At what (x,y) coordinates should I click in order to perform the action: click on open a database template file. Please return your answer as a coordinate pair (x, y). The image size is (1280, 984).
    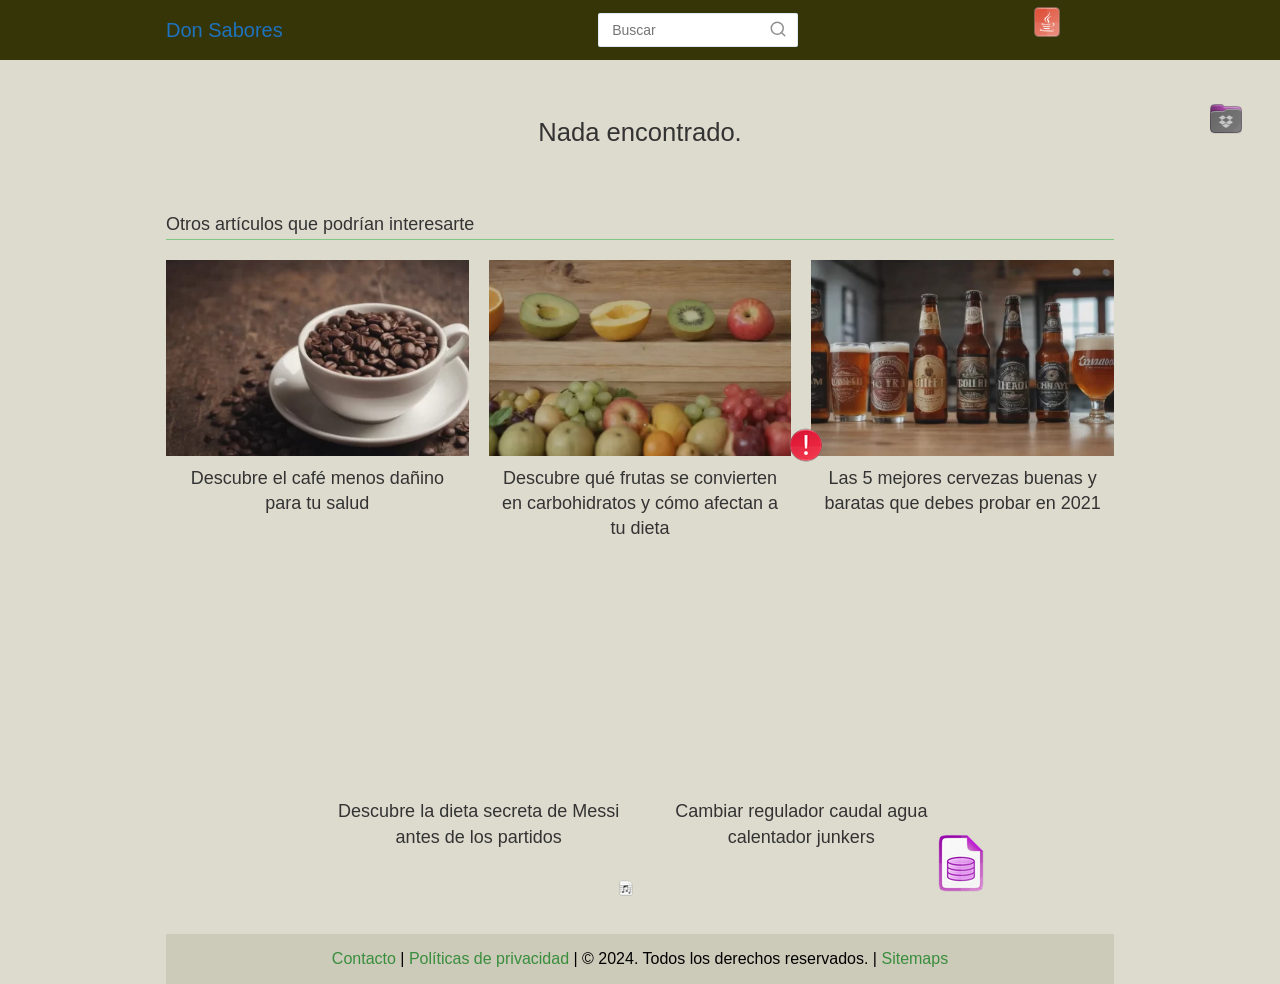
    Looking at the image, I should click on (961, 863).